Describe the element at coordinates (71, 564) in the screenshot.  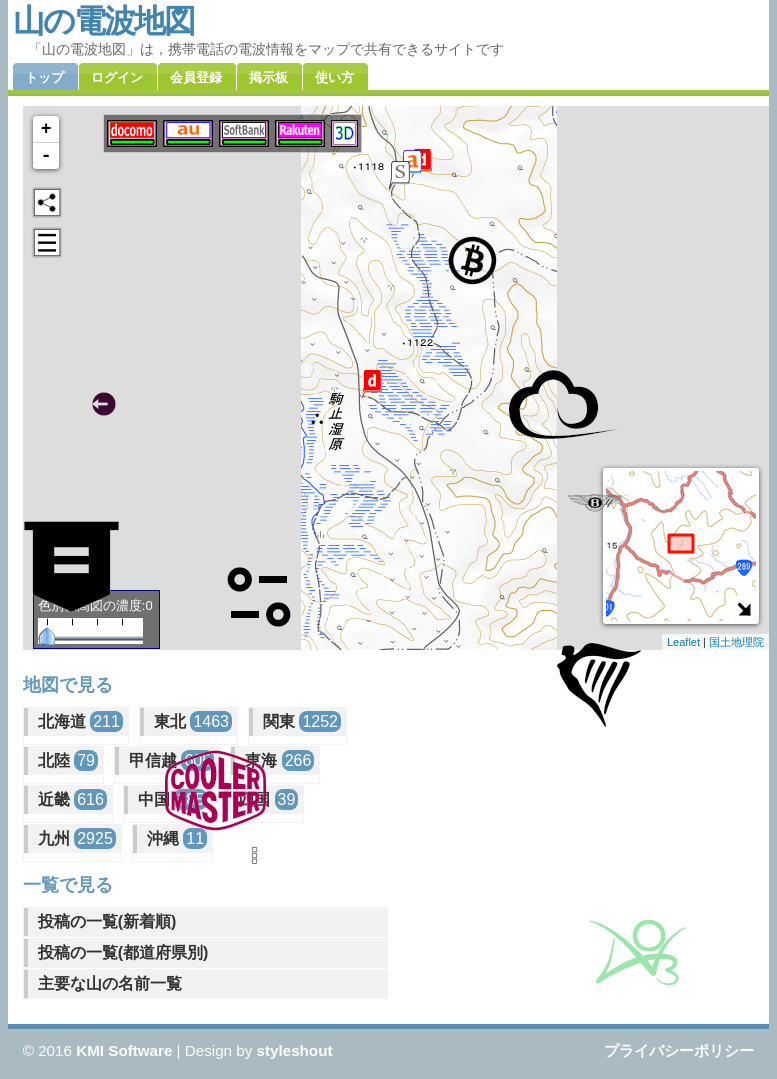
I see `honor badge or achievement indicator` at that location.